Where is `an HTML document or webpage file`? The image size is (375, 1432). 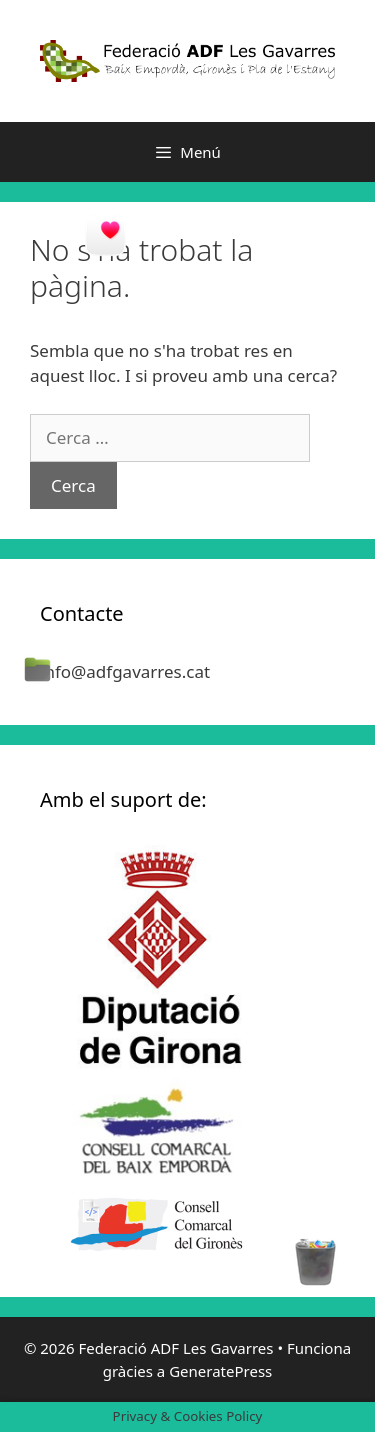
an HTML document or webpage file is located at coordinates (91, 1212).